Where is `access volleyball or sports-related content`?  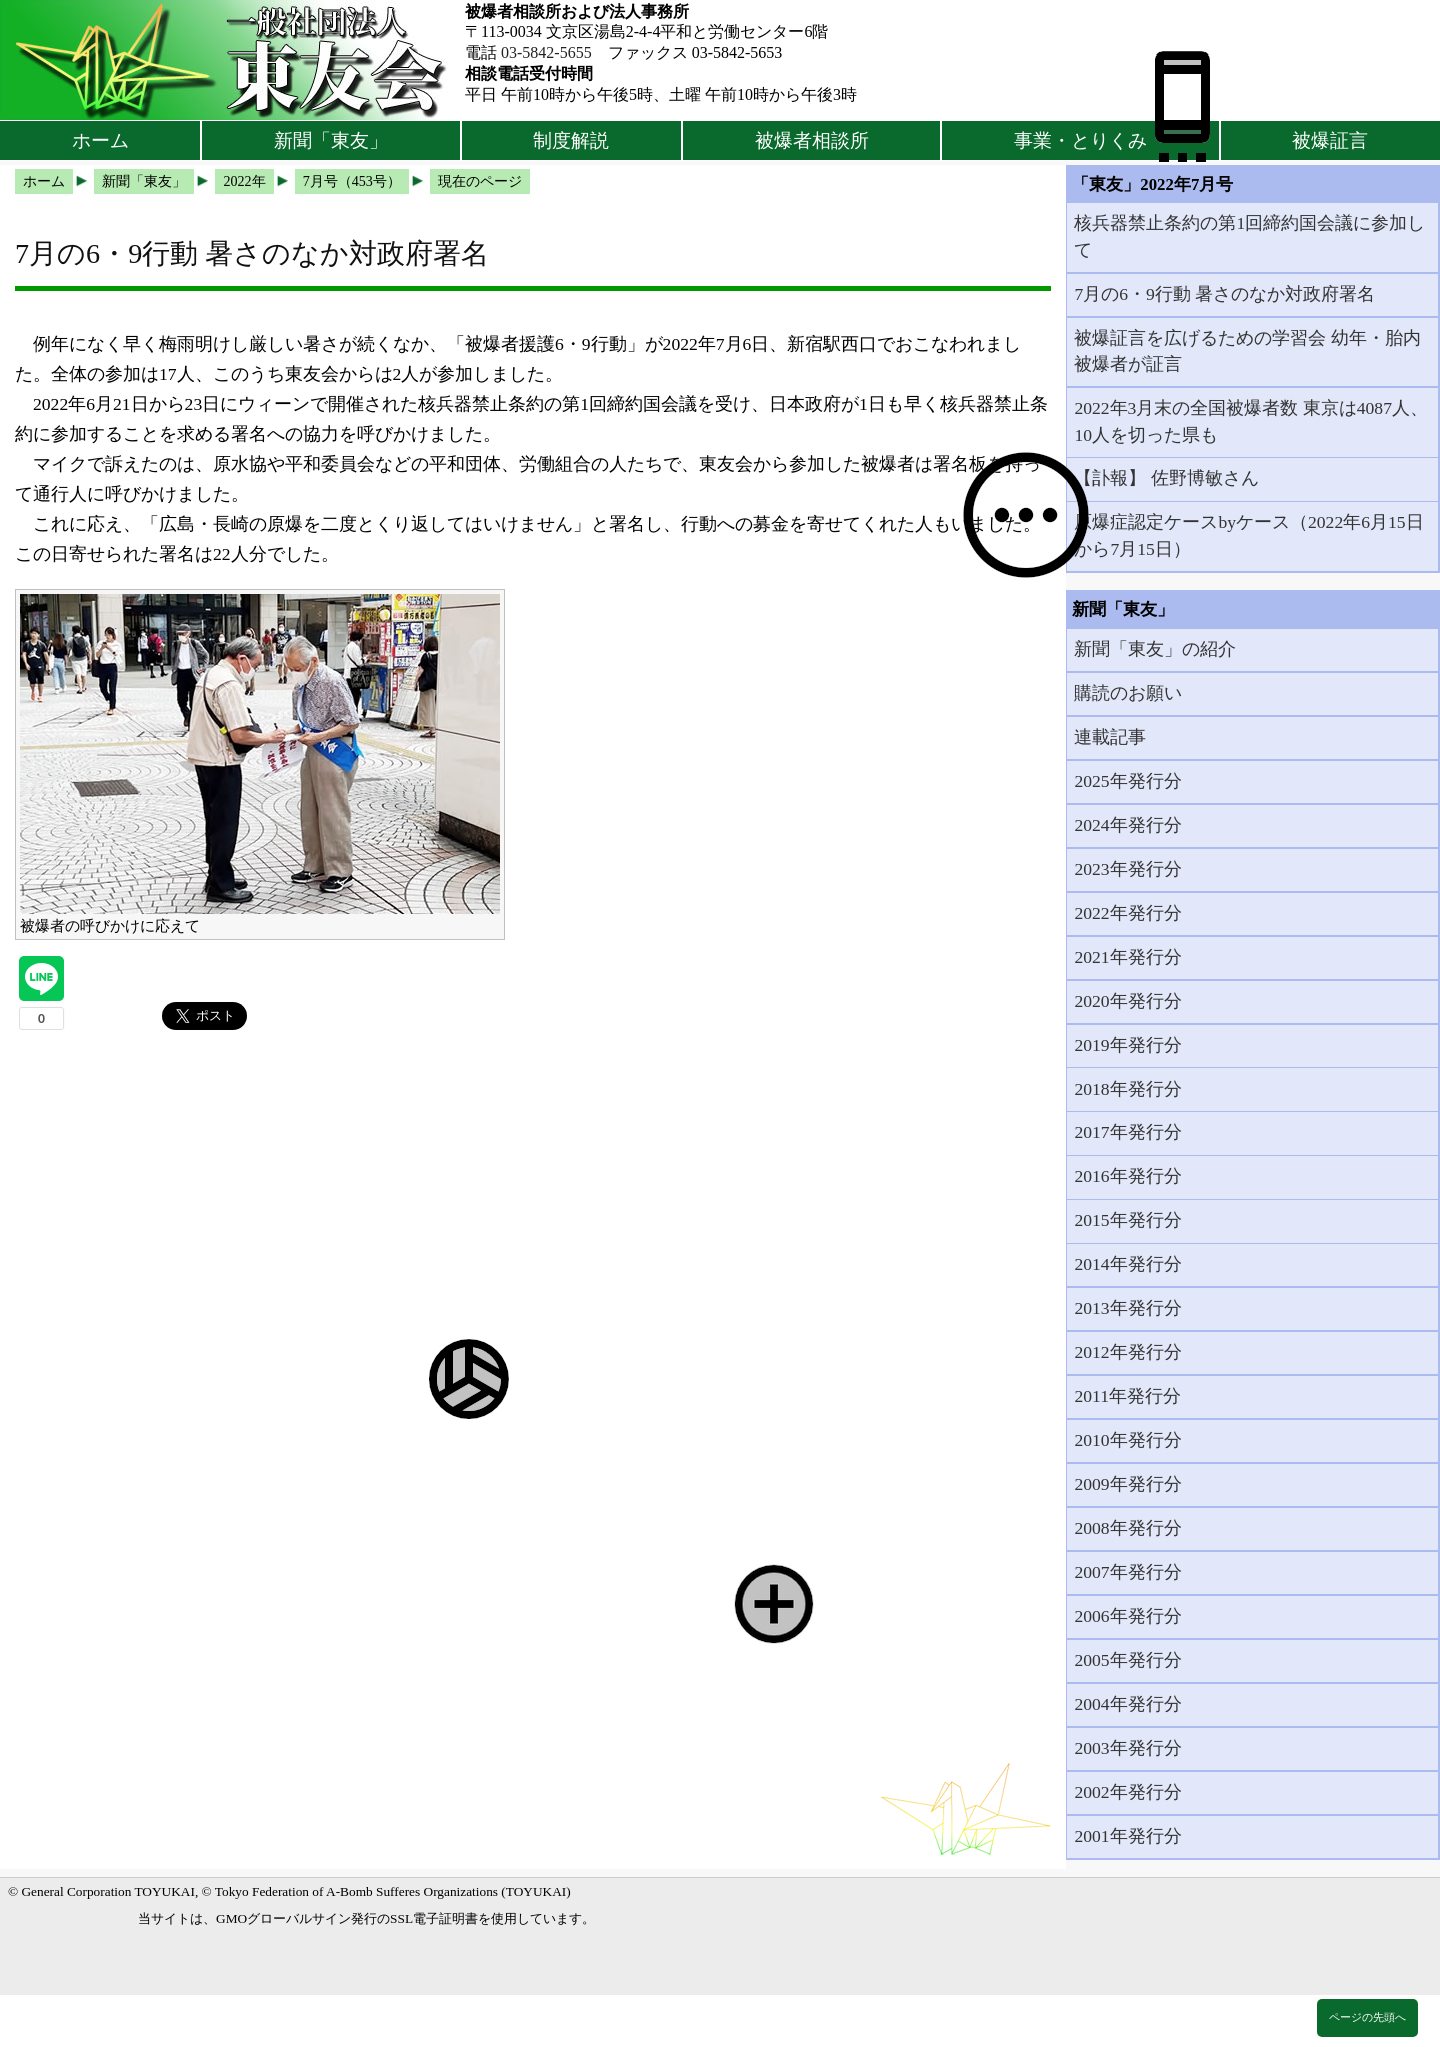 access volleyball or sports-related content is located at coordinates (469, 1379).